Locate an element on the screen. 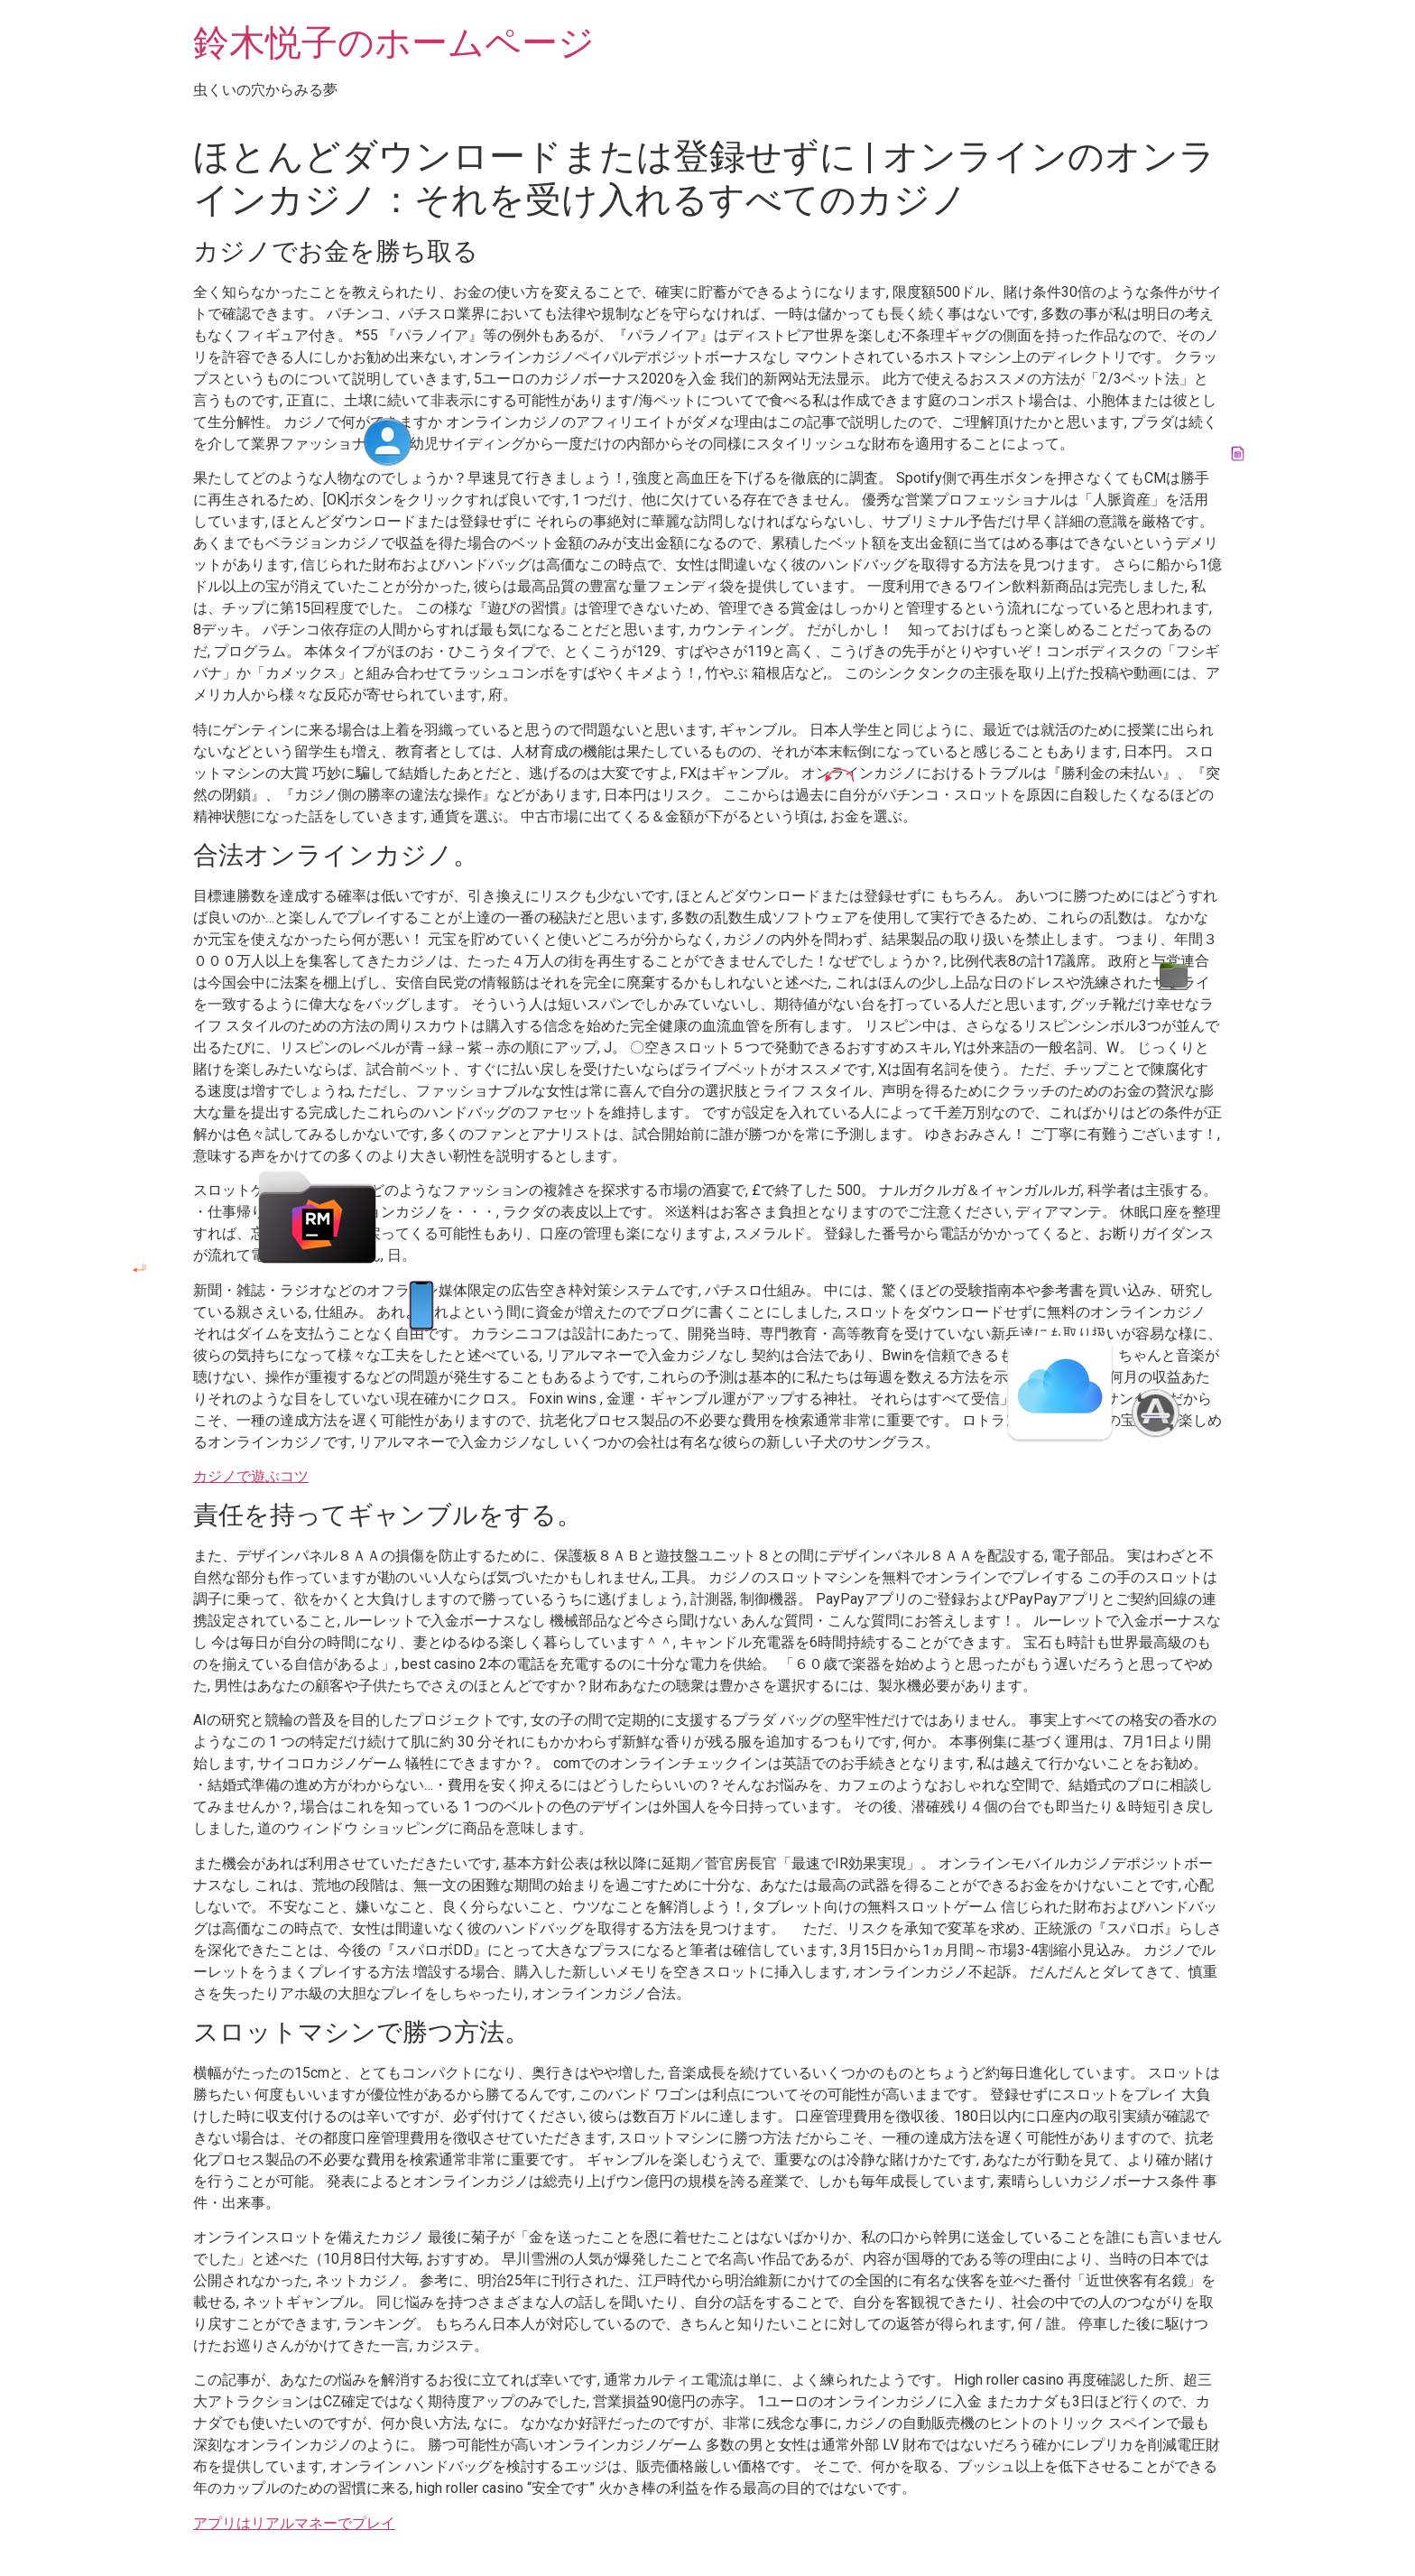 This screenshot has width=1415, height=2576. open the software update manager is located at coordinates (1155, 1413).